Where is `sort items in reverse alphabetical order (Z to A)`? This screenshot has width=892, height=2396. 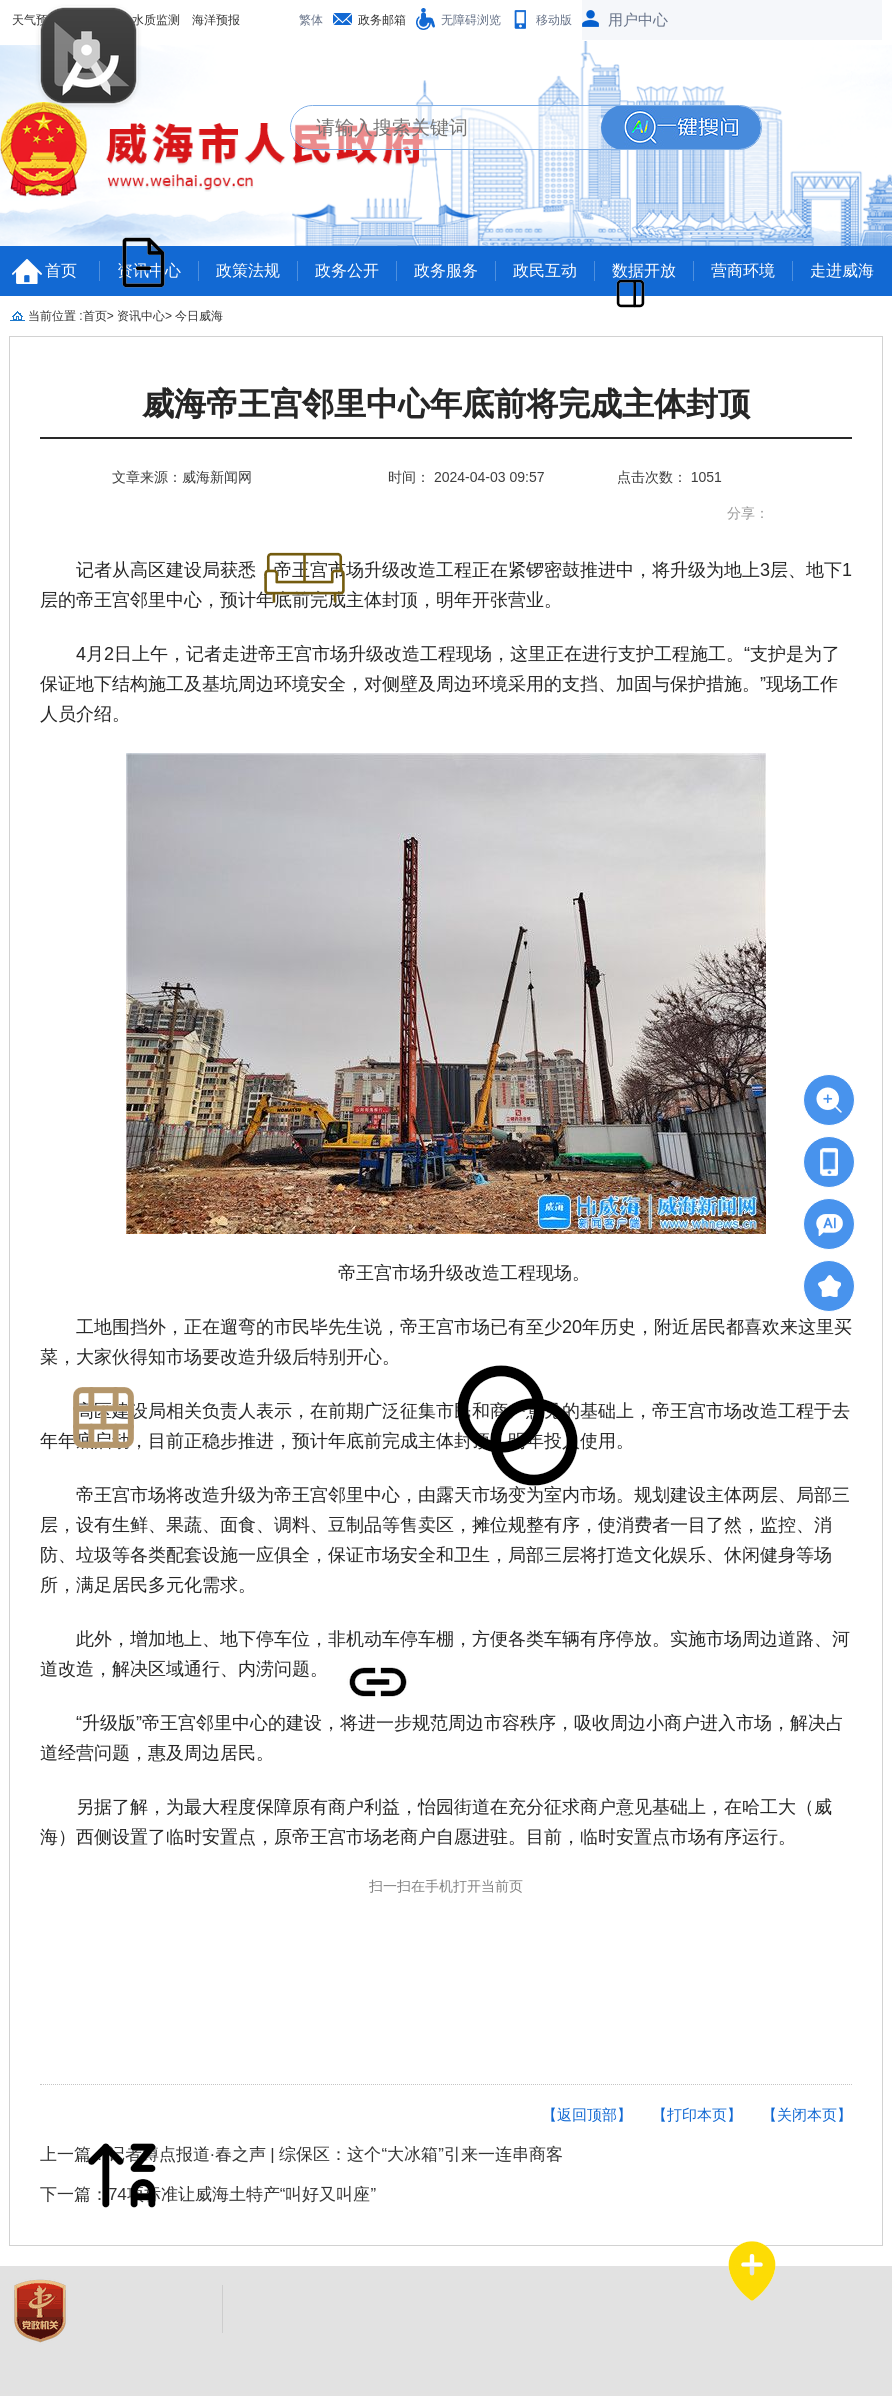 sort items in reverse alphabetical order (Z to A) is located at coordinates (123, 2175).